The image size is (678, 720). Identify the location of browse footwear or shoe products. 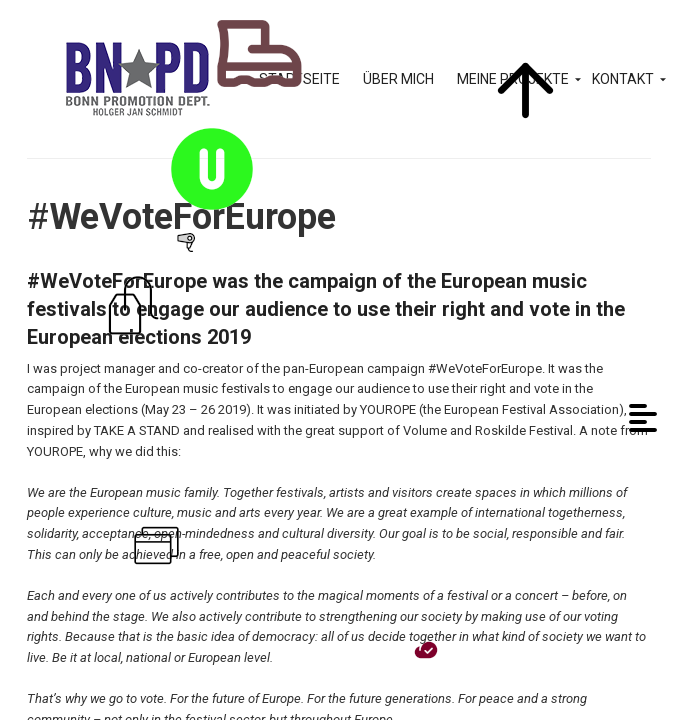
(256, 53).